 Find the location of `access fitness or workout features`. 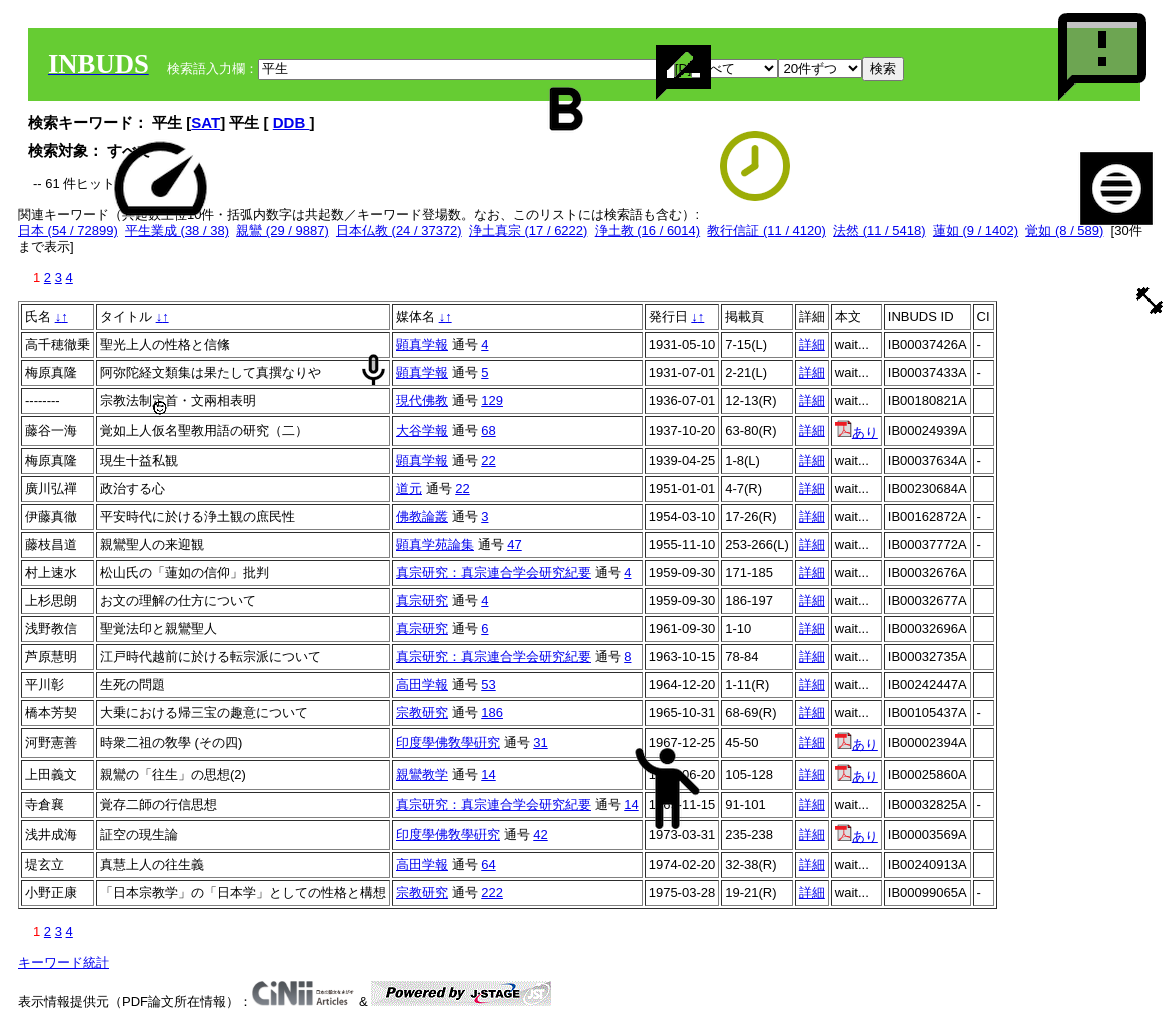

access fitness or workout features is located at coordinates (1149, 300).